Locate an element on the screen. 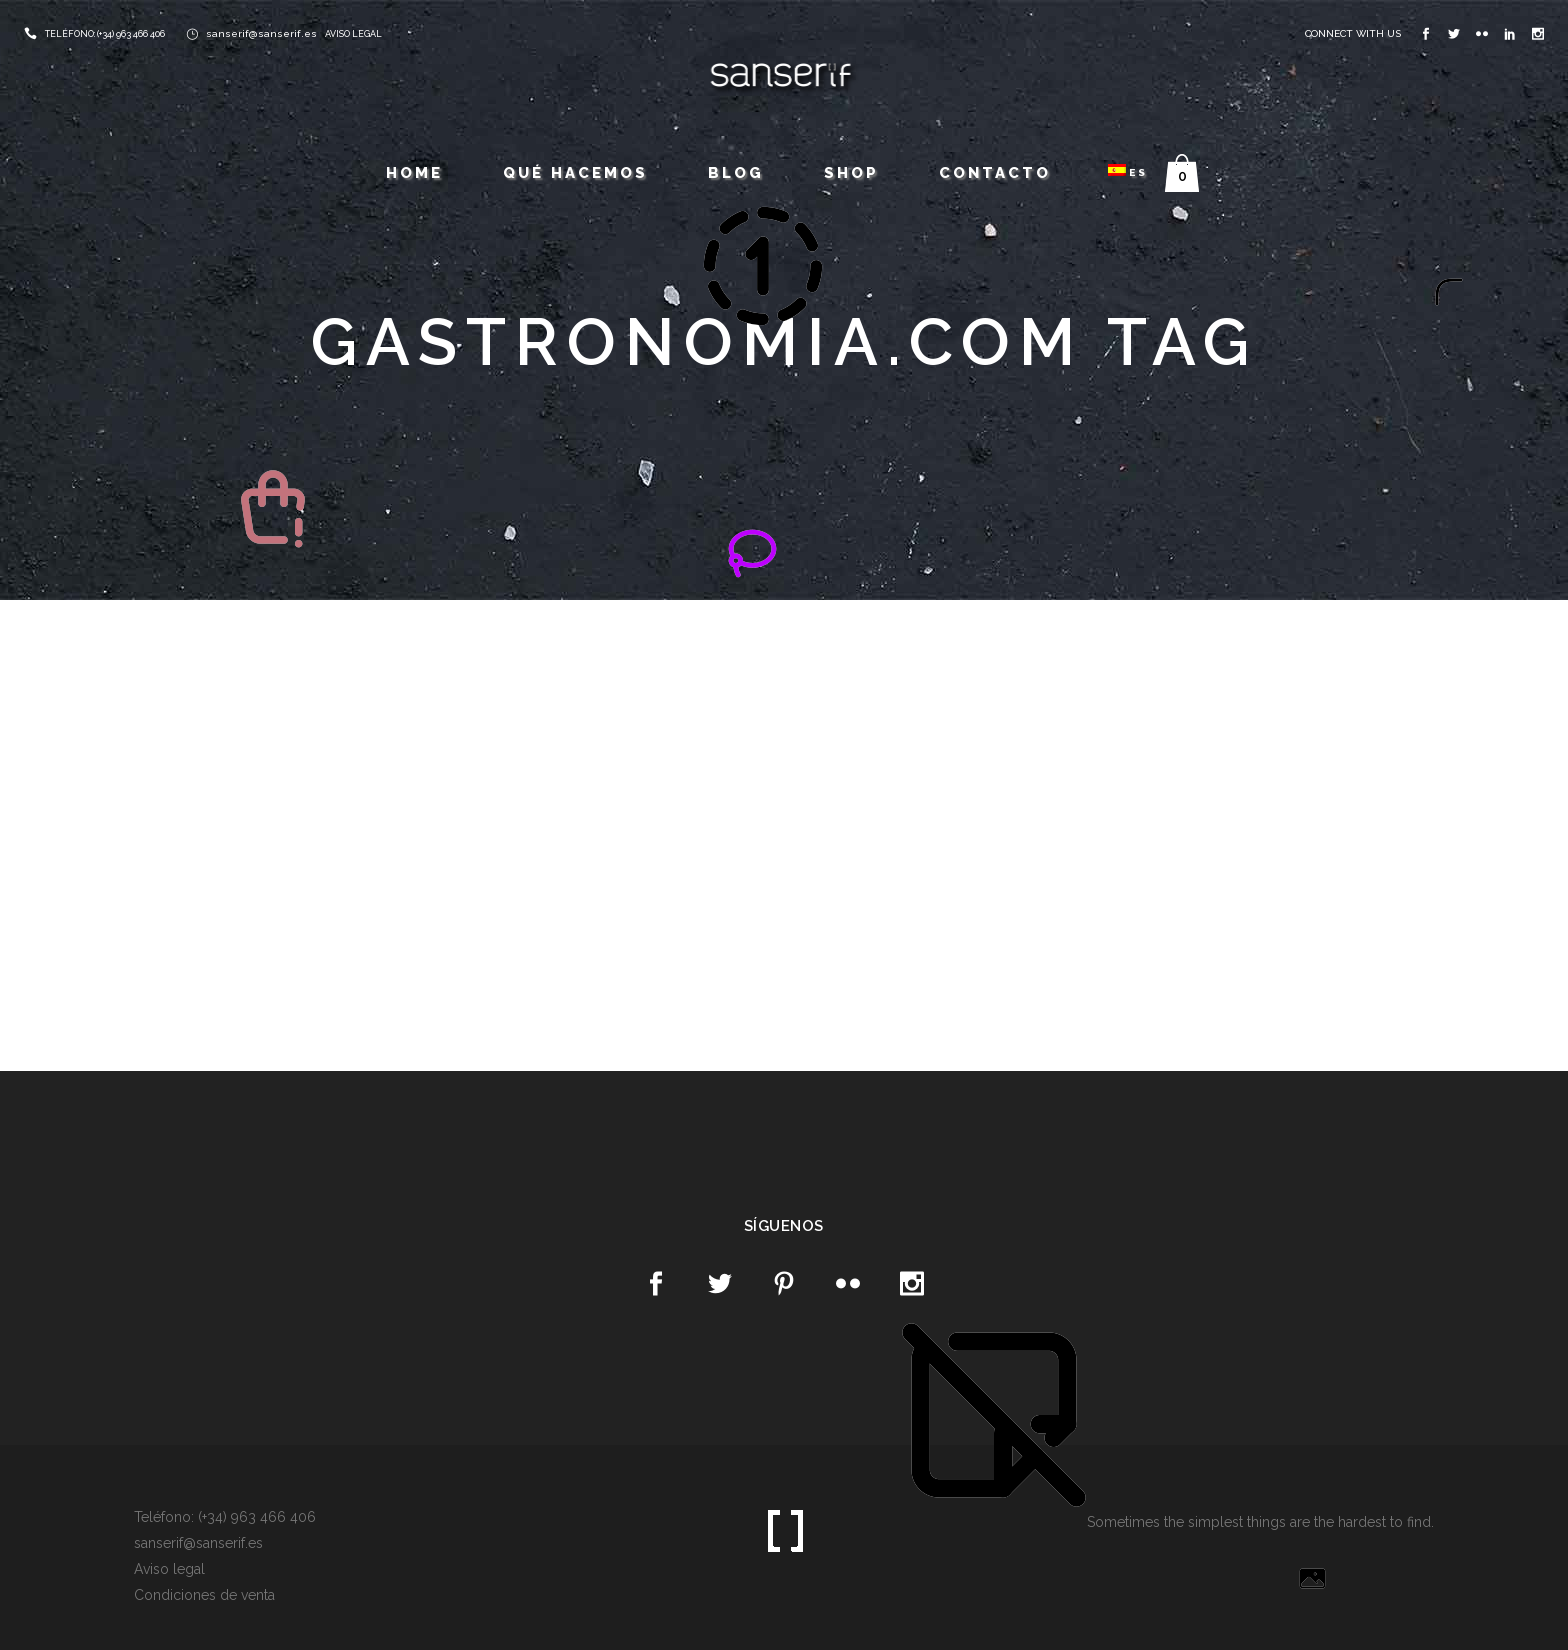  indicates step one in a multi-step process is located at coordinates (763, 266).